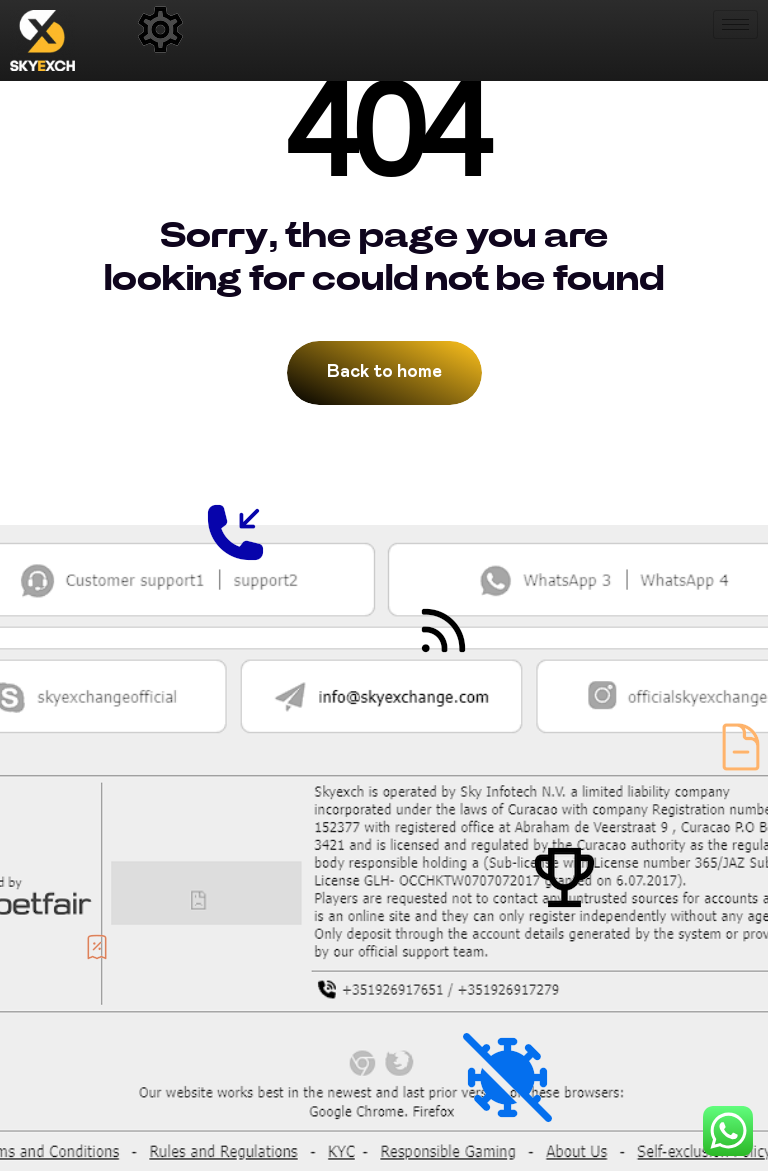  I want to click on indicates covid-free or virus-free status, so click(507, 1077).